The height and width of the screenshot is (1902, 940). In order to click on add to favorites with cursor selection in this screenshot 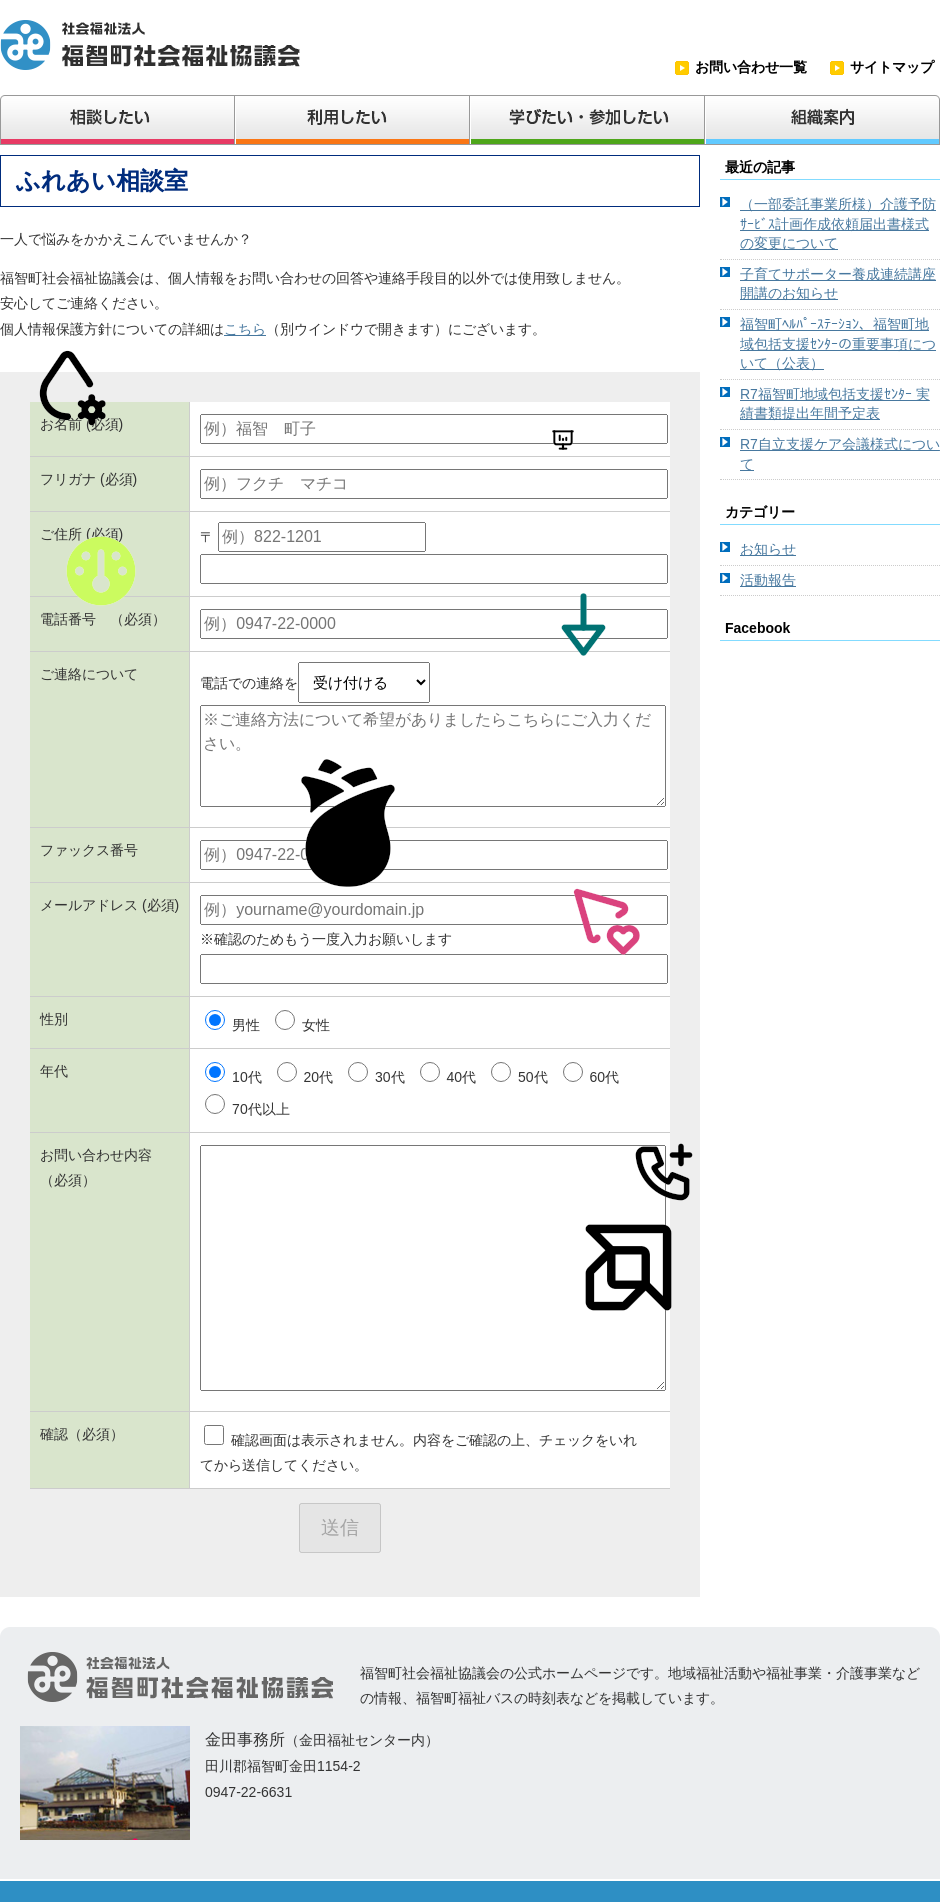, I will do `click(603, 918)`.